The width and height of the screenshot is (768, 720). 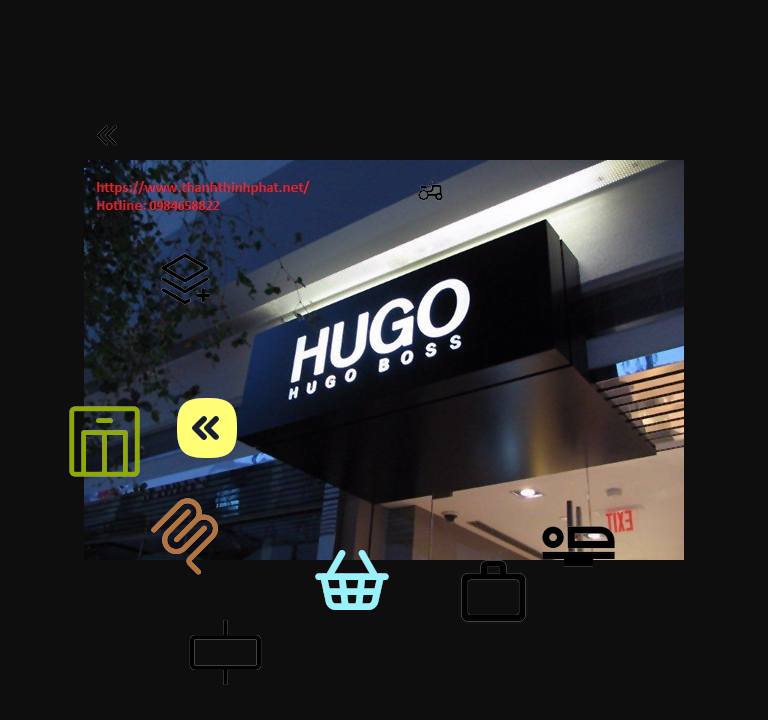 What do you see at coordinates (352, 580) in the screenshot?
I see `view your shopping basket` at bounding box center [352, 580].